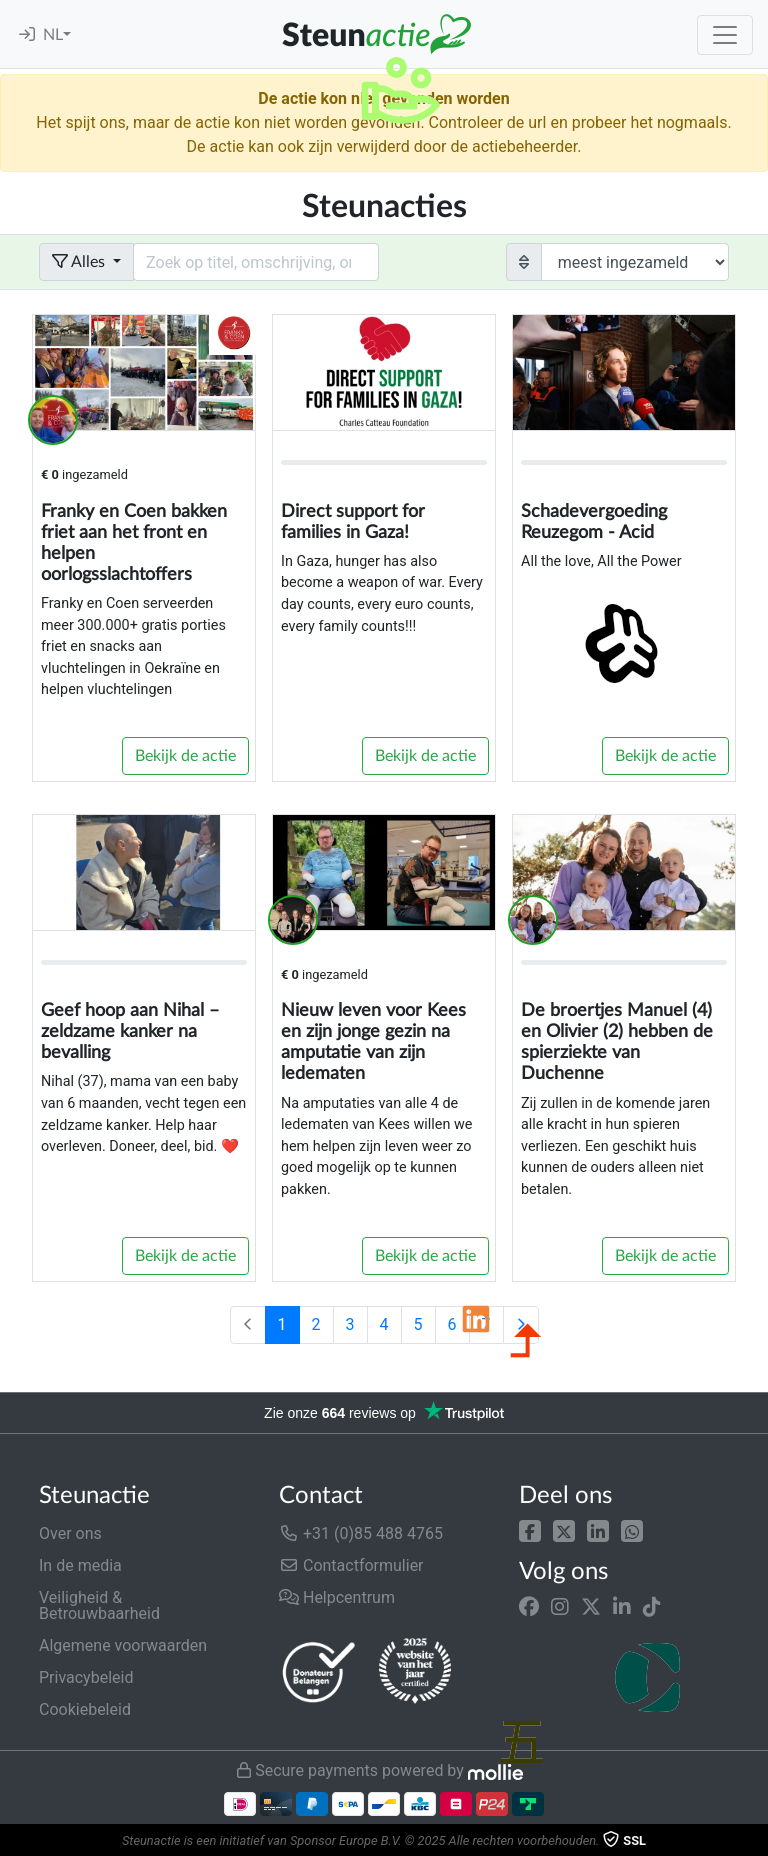 The height and width of the screenshot is (1856, 768). I want to click on open LinkedIn app or website, so click(476, 1319).